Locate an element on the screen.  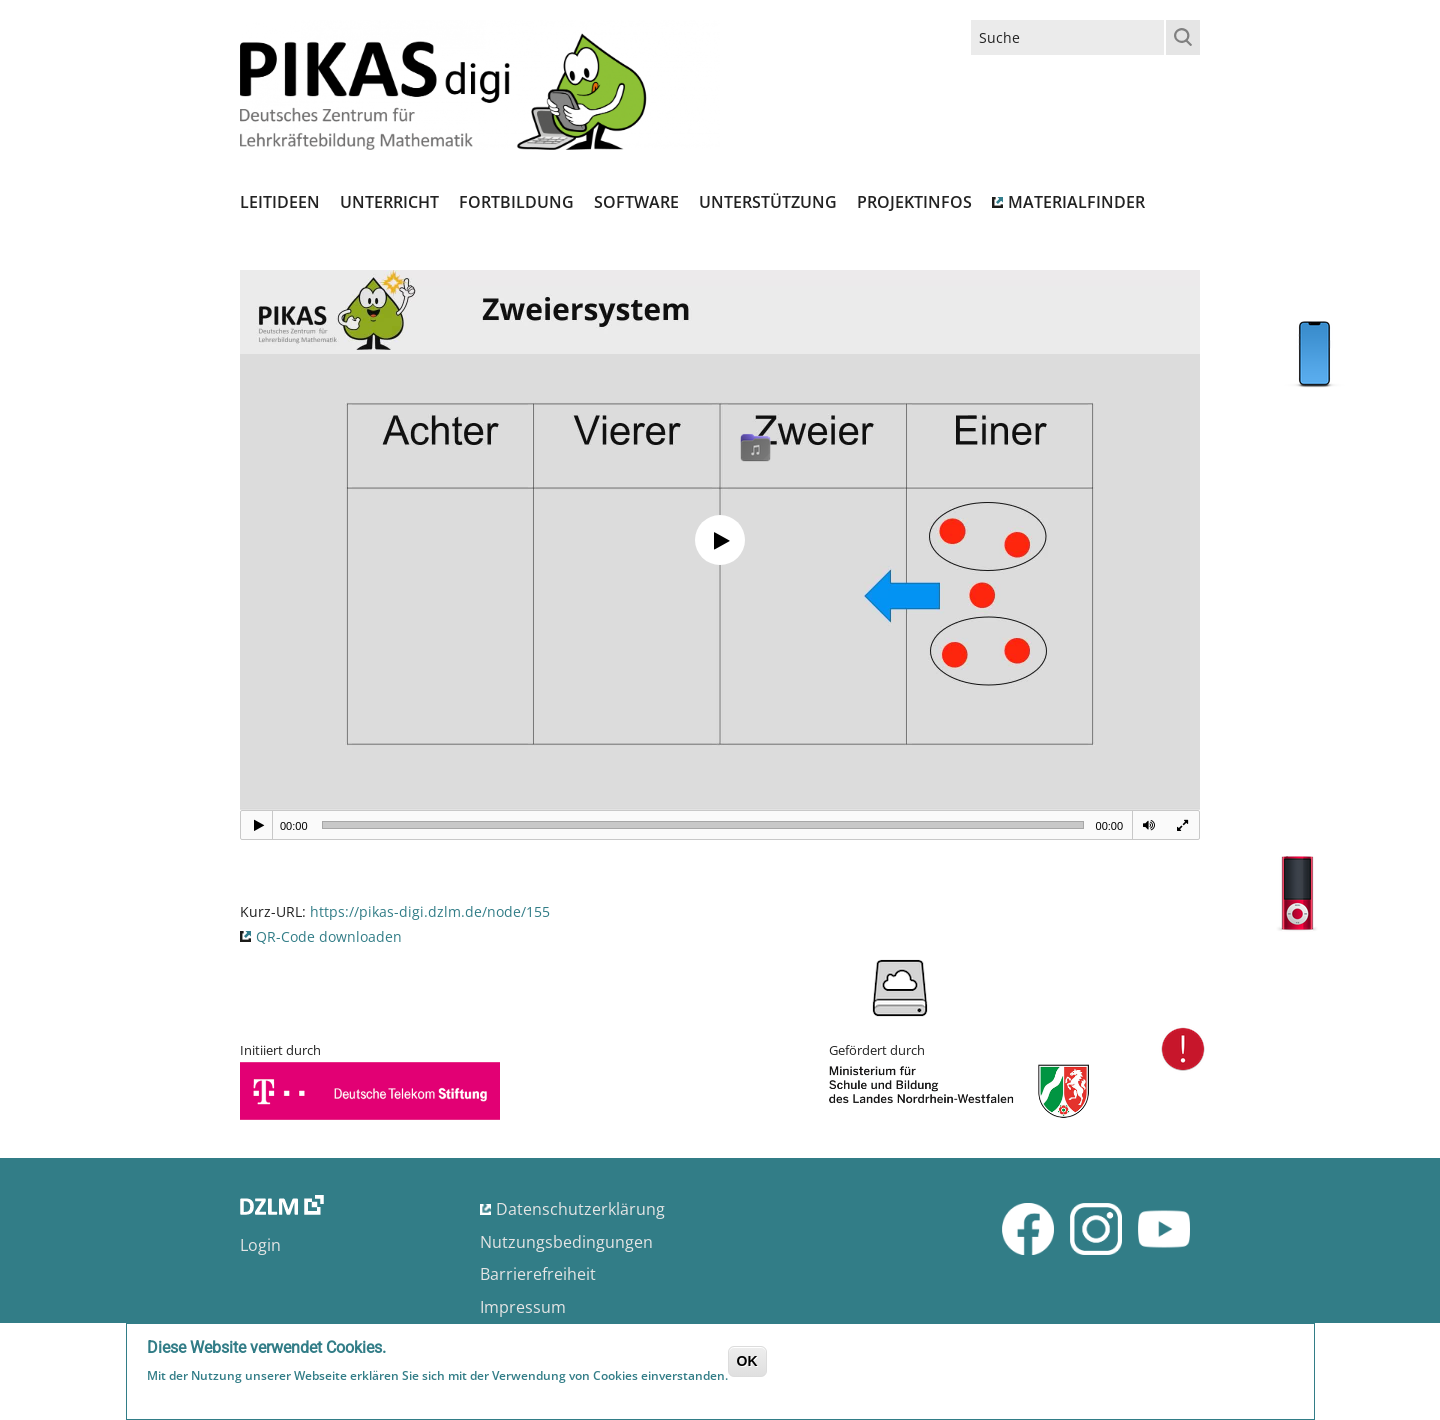
access ipod device settings is located at coordinates (1297, 894).